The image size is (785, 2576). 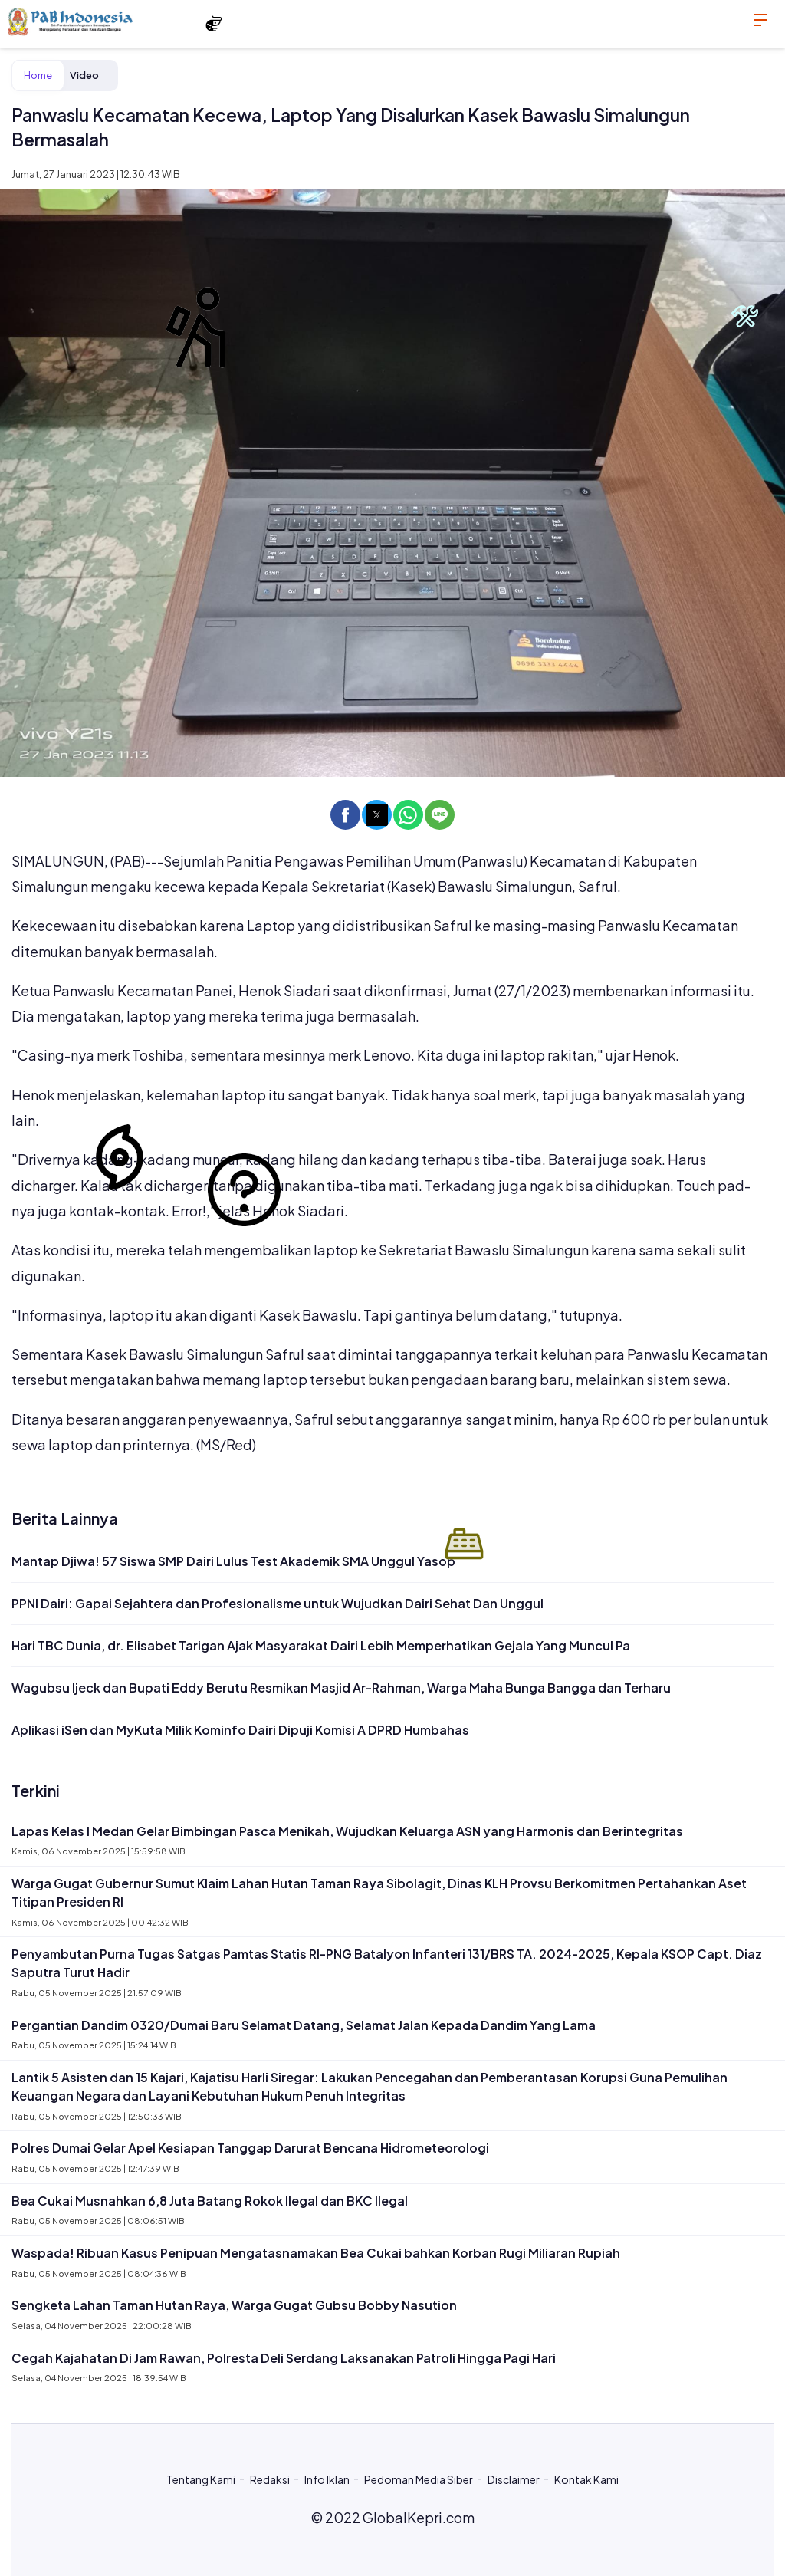 What do you see at coordinates (214, 24) in the screenshot?
I see `filter or browse seafood menu items` at bounding box center [214, 24].